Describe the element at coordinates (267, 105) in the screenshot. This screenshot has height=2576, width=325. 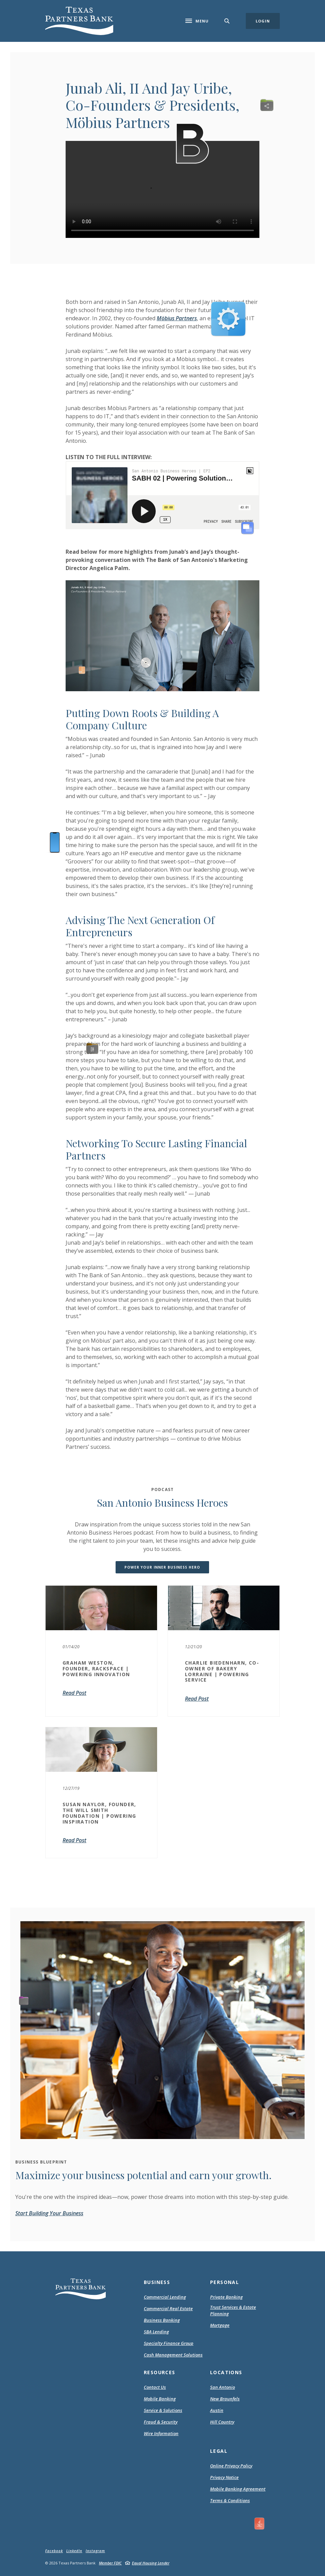
I see `access your public shared folder` at that location.